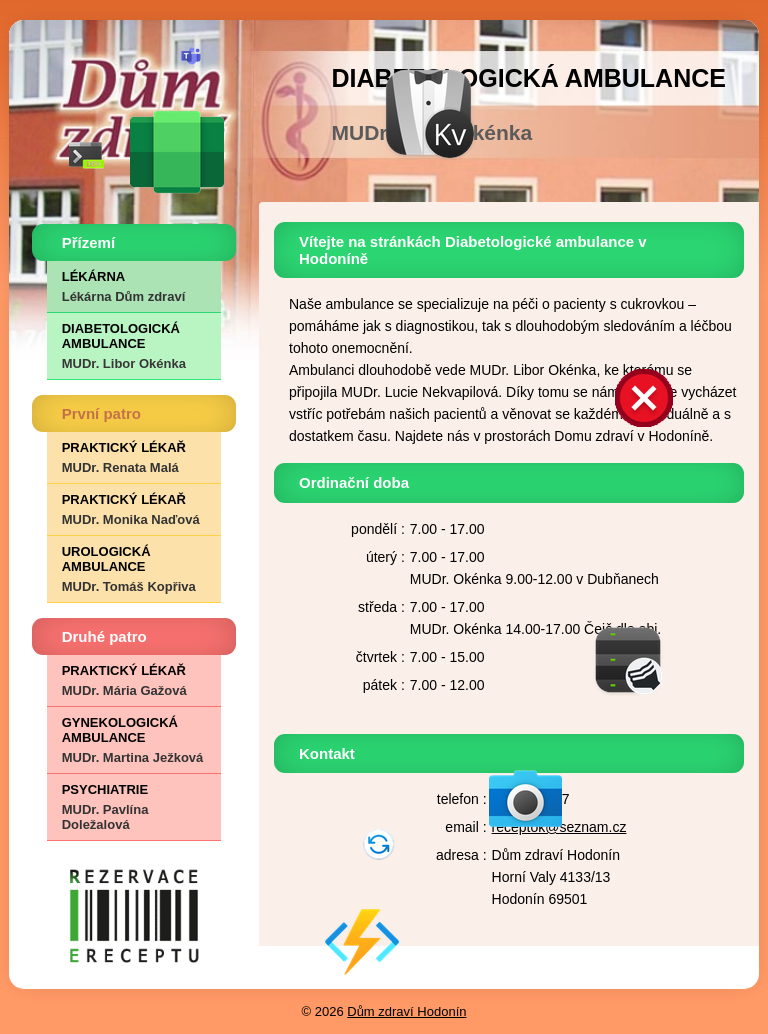 The image size is (768, 1034). Describe the element at coordinates (644, 398) in the screenshot. I see `indicates a OneDrive sync error` at that location.